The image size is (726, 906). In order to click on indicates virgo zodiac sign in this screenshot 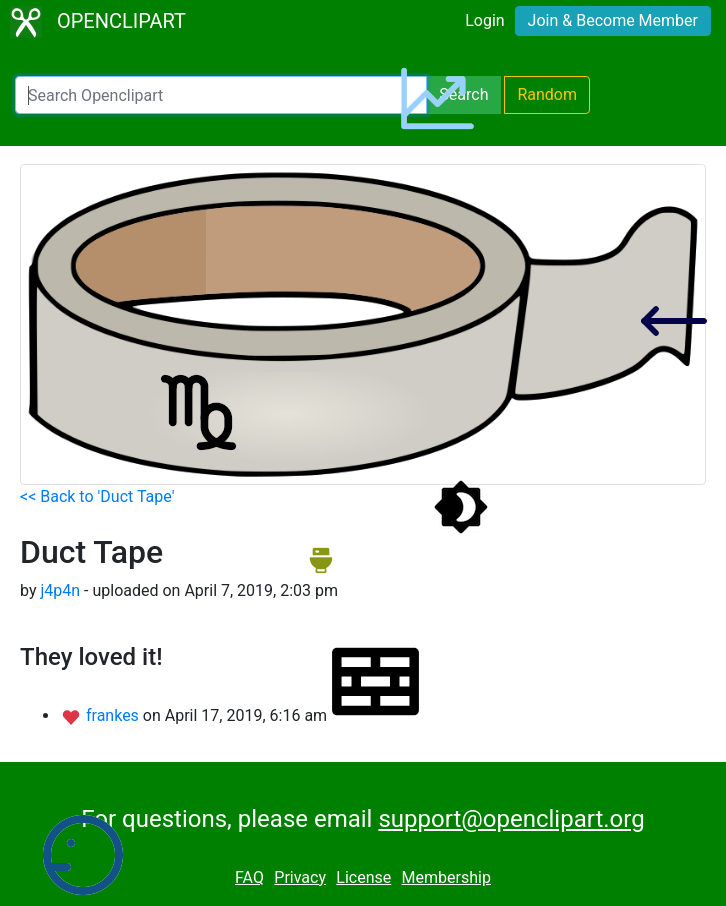, I will do `click(200, 410)`.